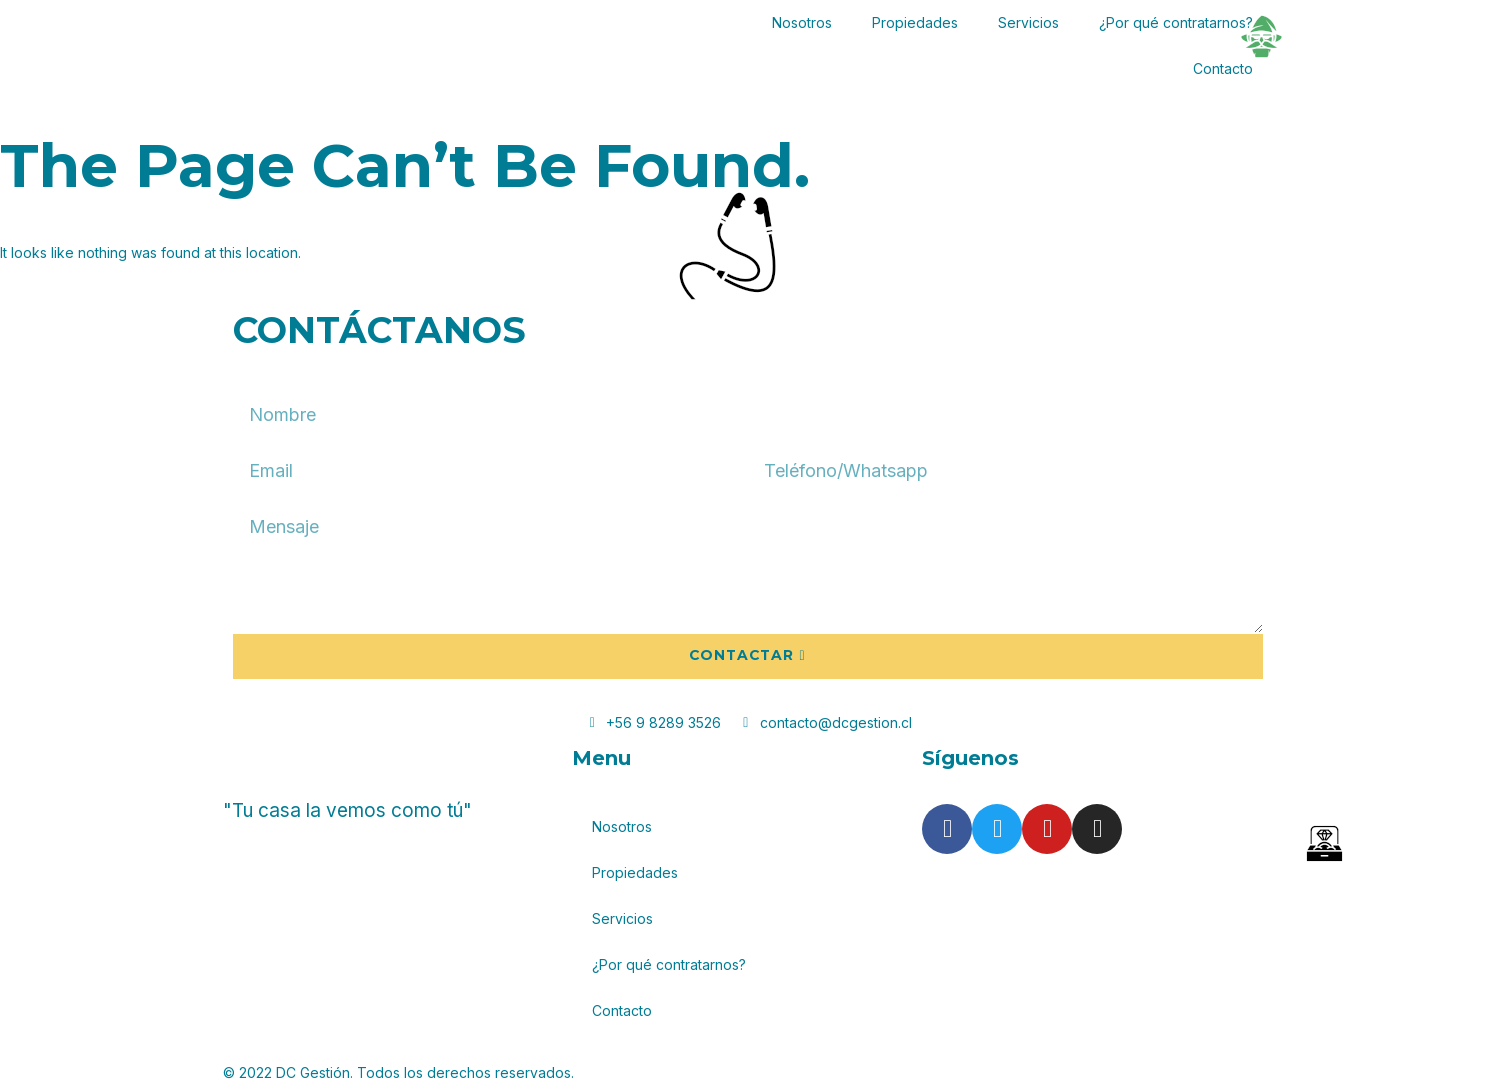 The height and width of the screenshot is (1083, 1495). What do you see at coordinates (1324, 843) in the screenshot?
I see `view jewelry or engagement ring item` at bounding box center [1324, 843].